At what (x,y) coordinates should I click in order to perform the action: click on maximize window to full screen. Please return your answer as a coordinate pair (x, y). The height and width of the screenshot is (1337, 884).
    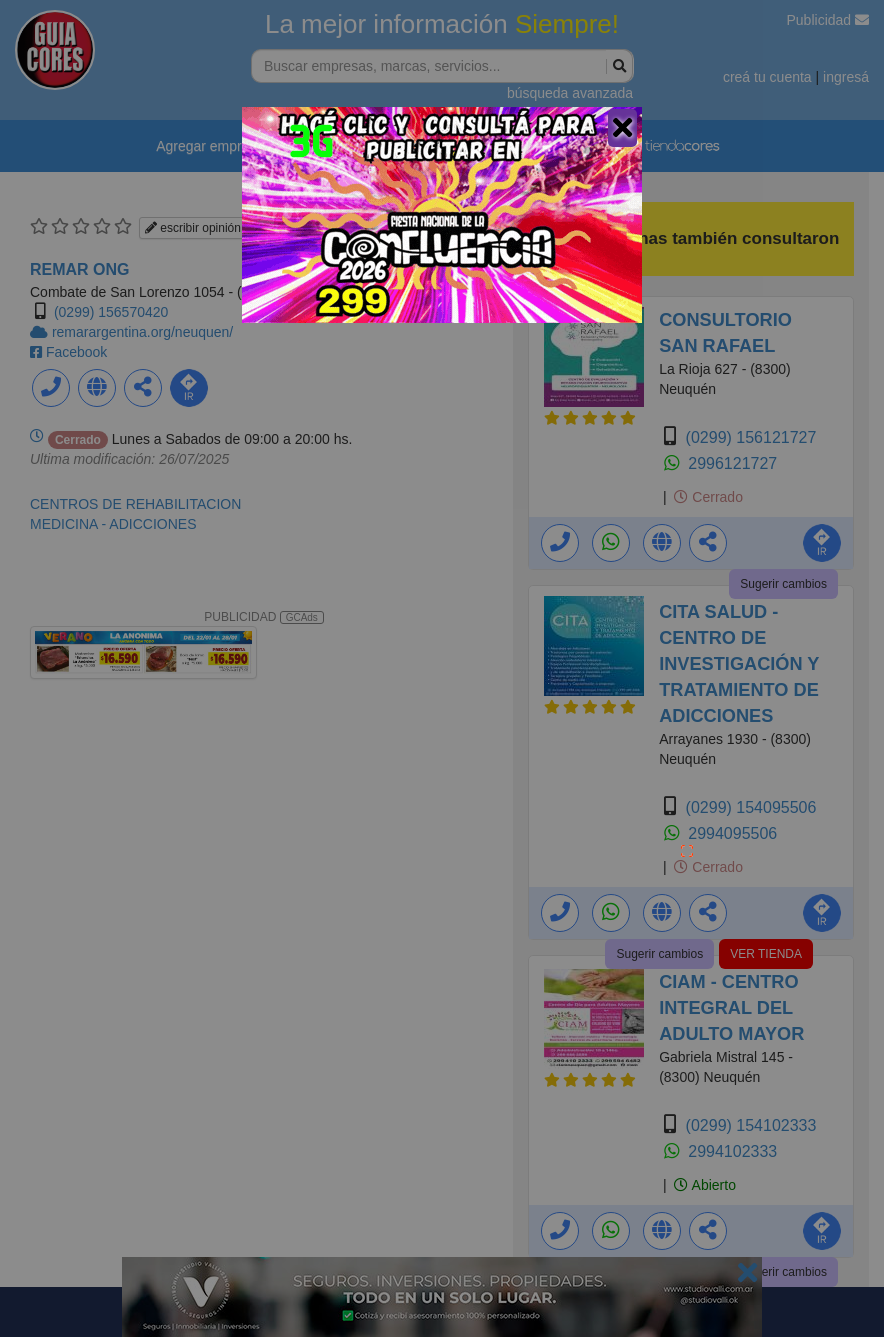
    Looking at the image, I should click on (687, 851).